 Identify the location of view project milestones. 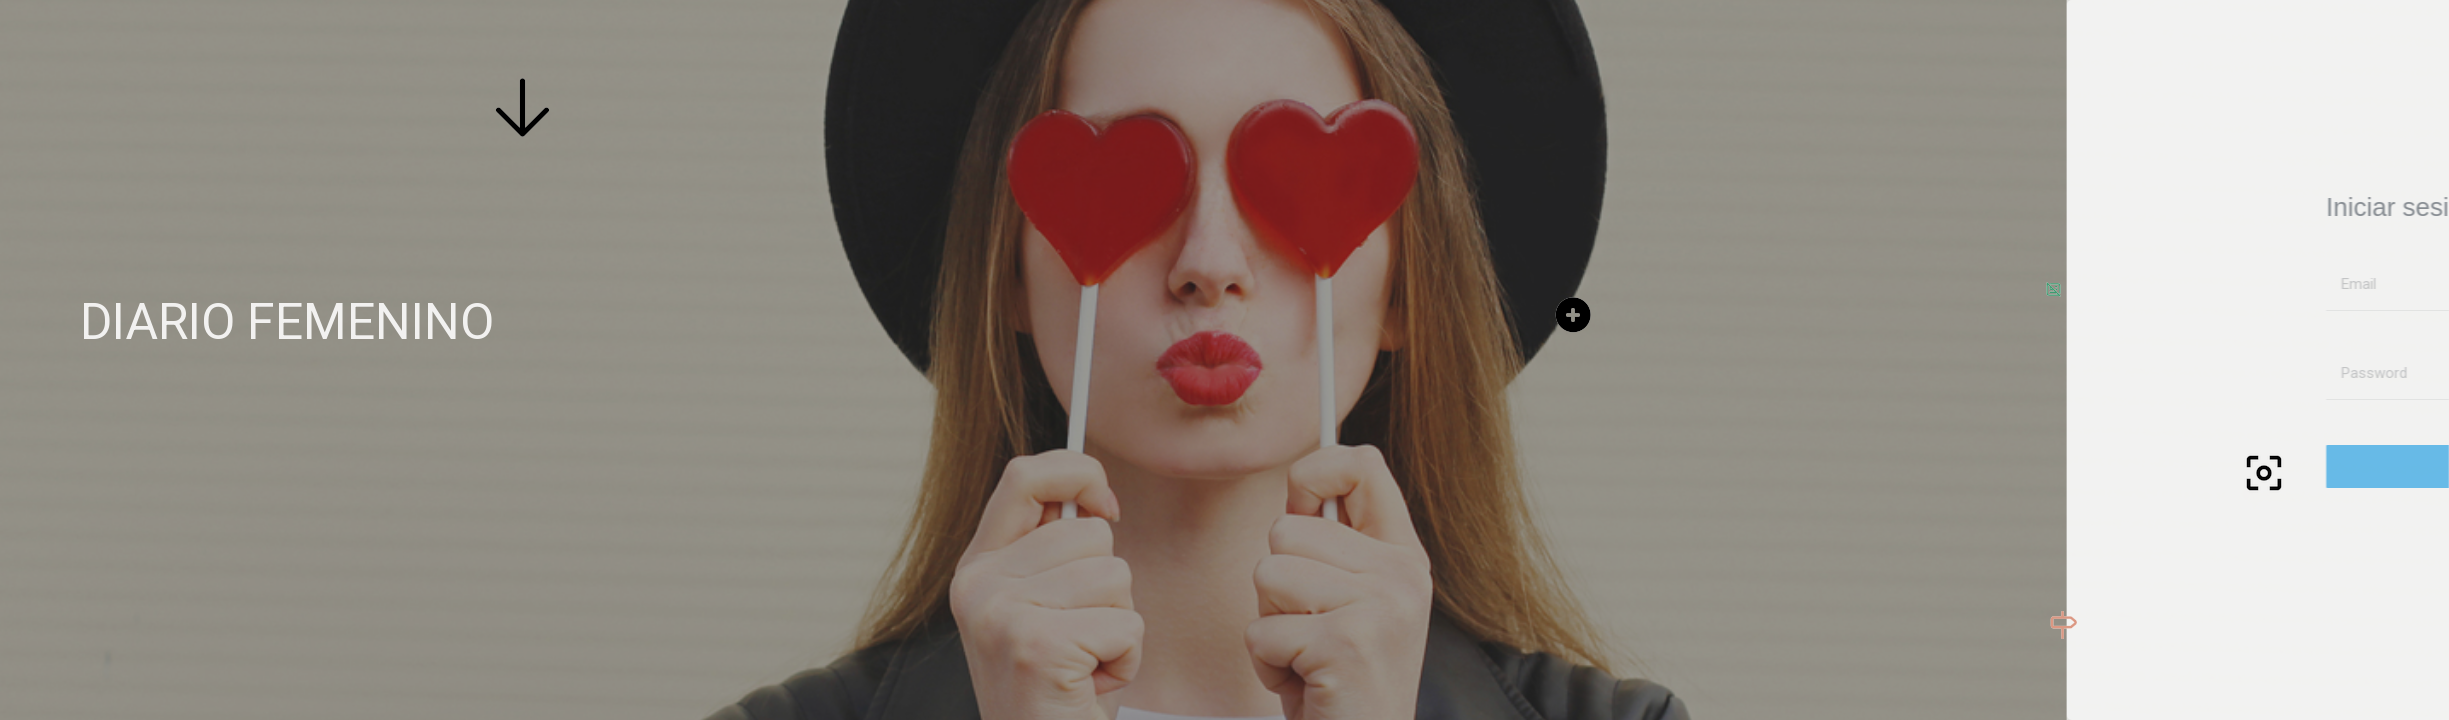
(2063, 625).